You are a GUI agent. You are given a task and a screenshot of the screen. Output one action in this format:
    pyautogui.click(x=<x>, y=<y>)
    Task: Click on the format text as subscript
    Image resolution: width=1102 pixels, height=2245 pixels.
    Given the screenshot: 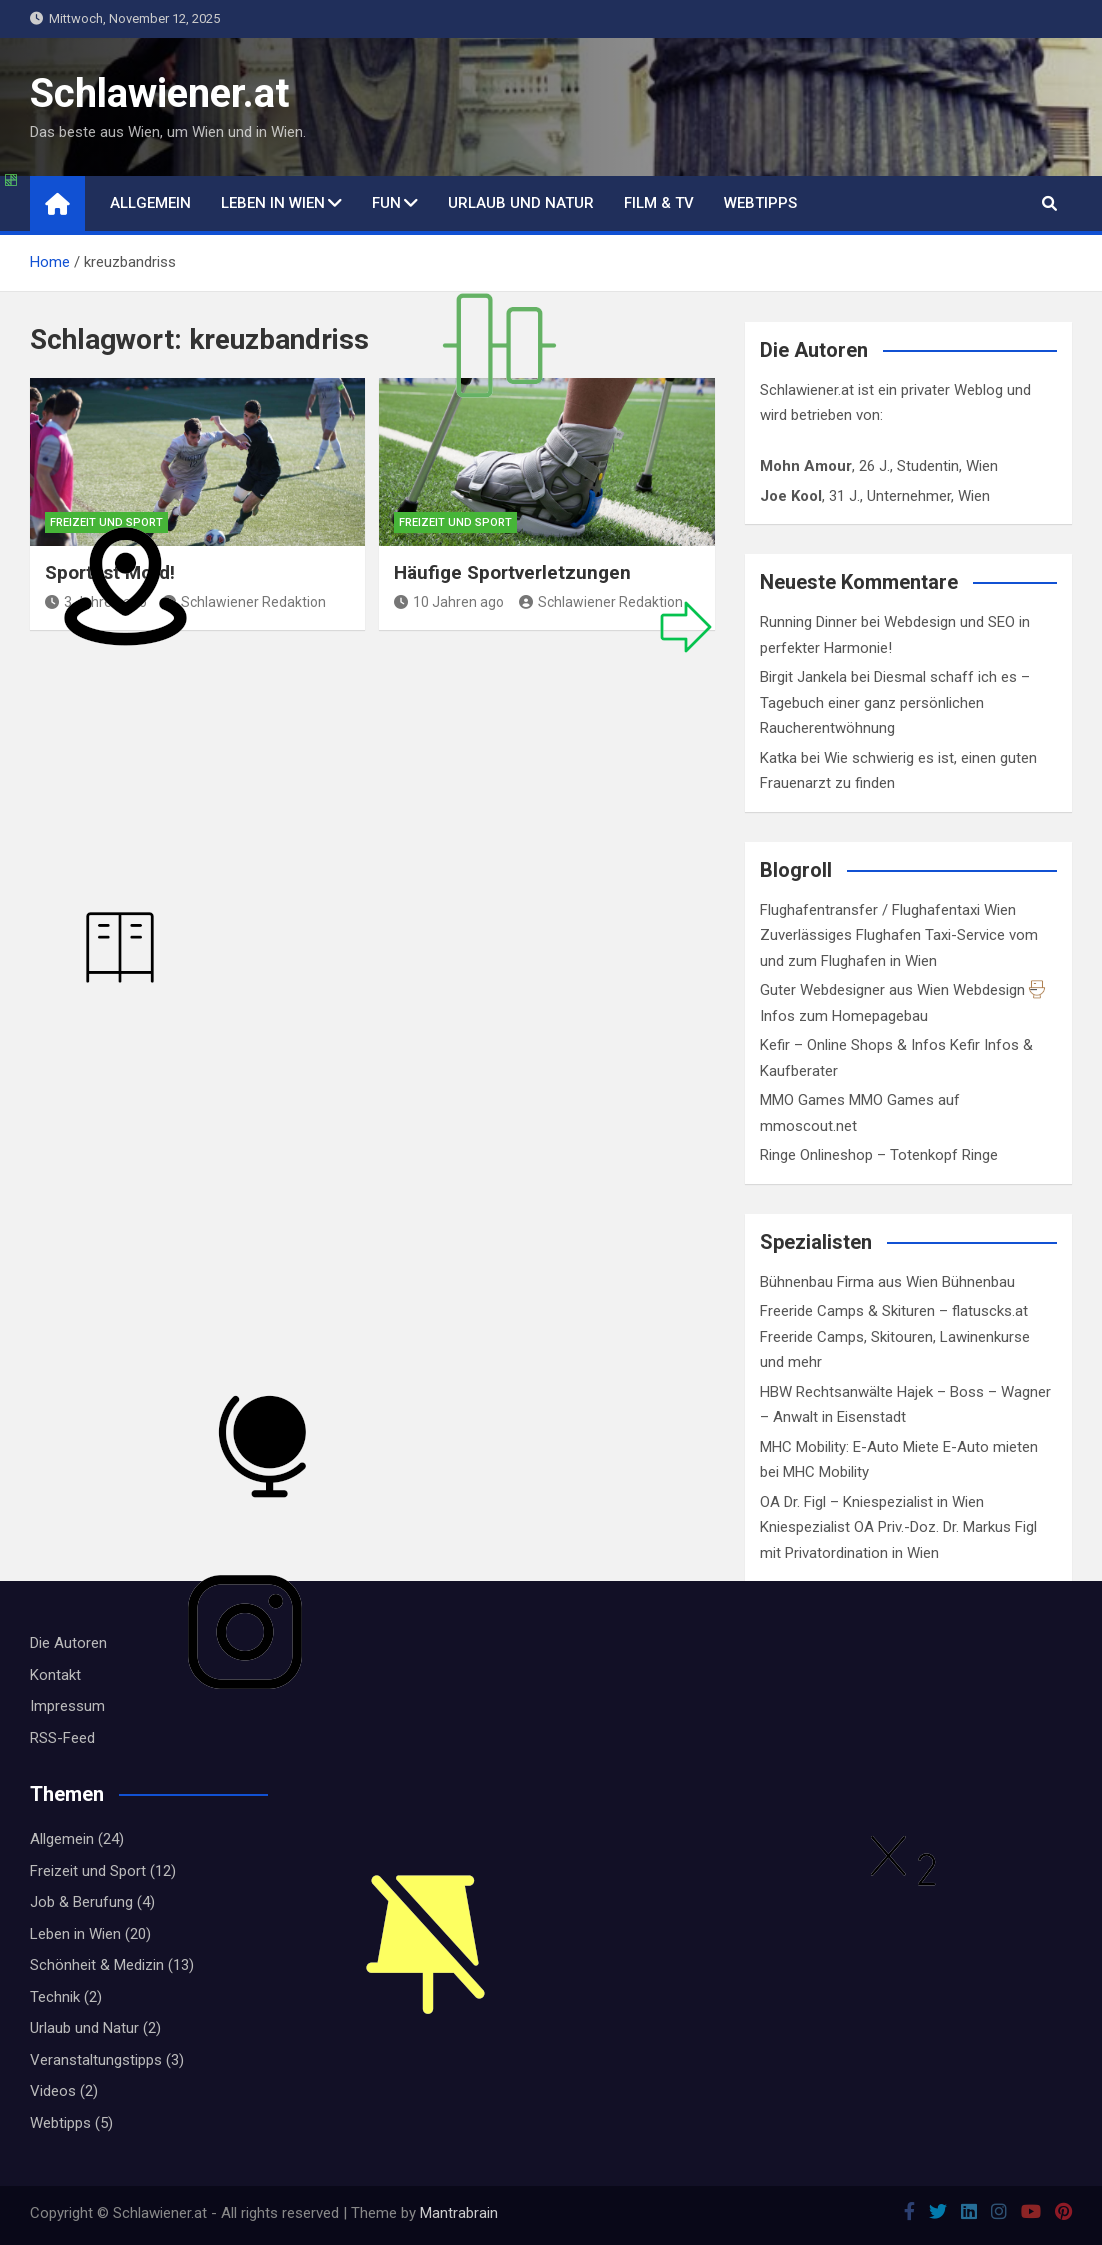 What is the action you would take?
    pyautogui.click(x=899, y=1859)
    